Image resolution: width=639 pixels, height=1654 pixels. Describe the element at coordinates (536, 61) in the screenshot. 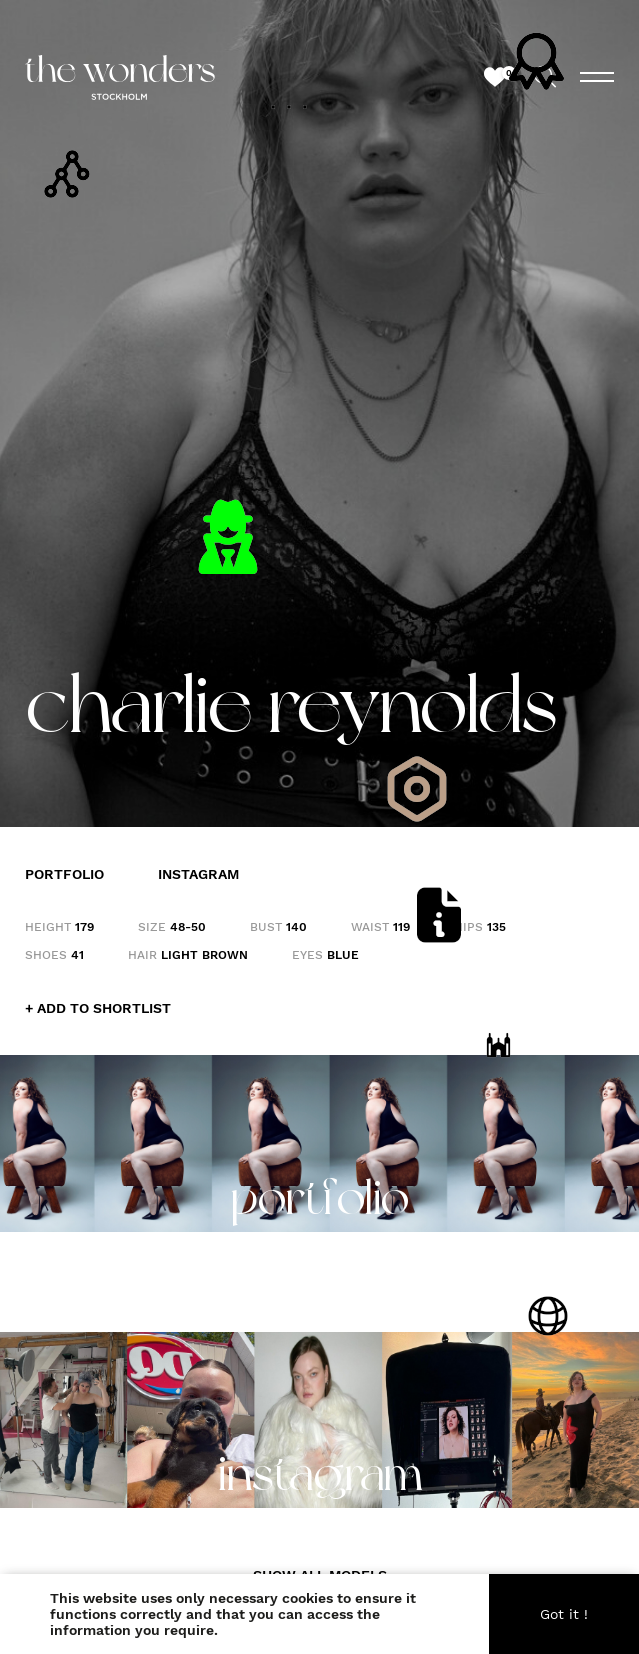

I see `view achievements or awards` at that location.